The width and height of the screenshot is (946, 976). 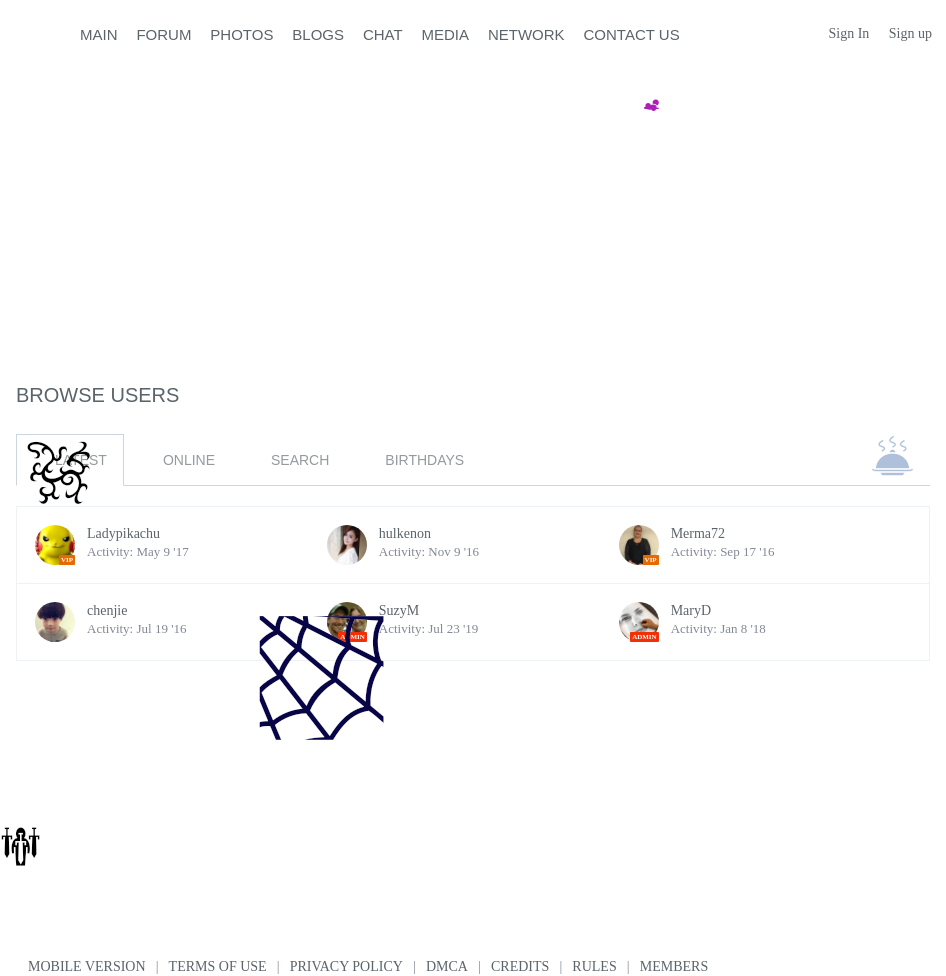 What do you see at coordinates (892, 455) in the screenshot?
I see `view nearby restaurants or dining options` at bounding box center [892, 455].